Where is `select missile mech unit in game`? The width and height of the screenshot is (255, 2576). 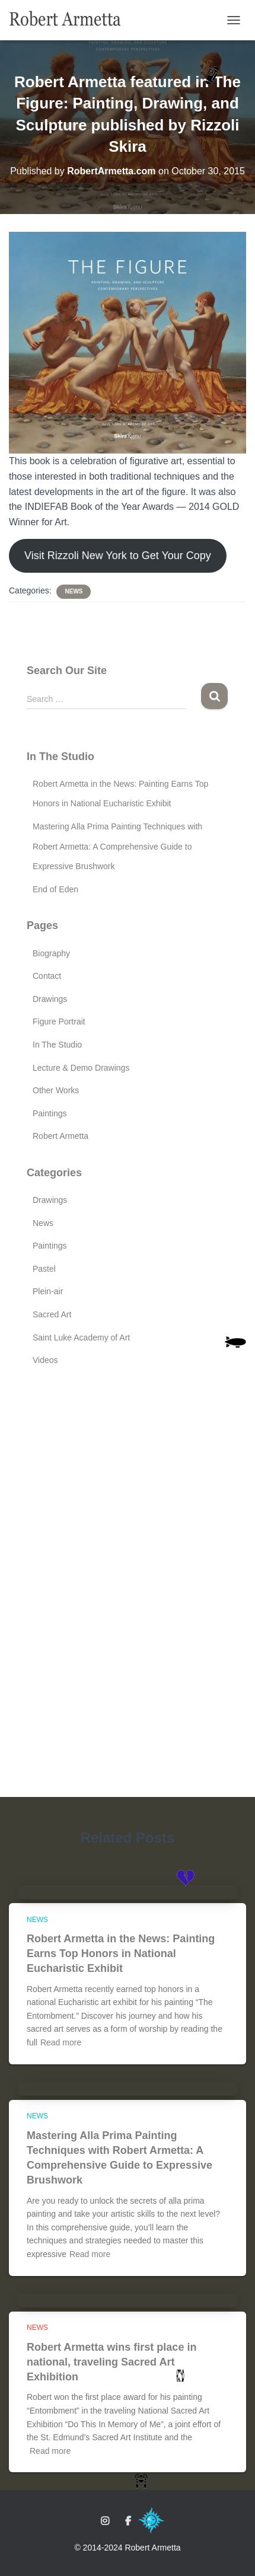
select missile mech unit in game is located at coordinates (141, 2482).